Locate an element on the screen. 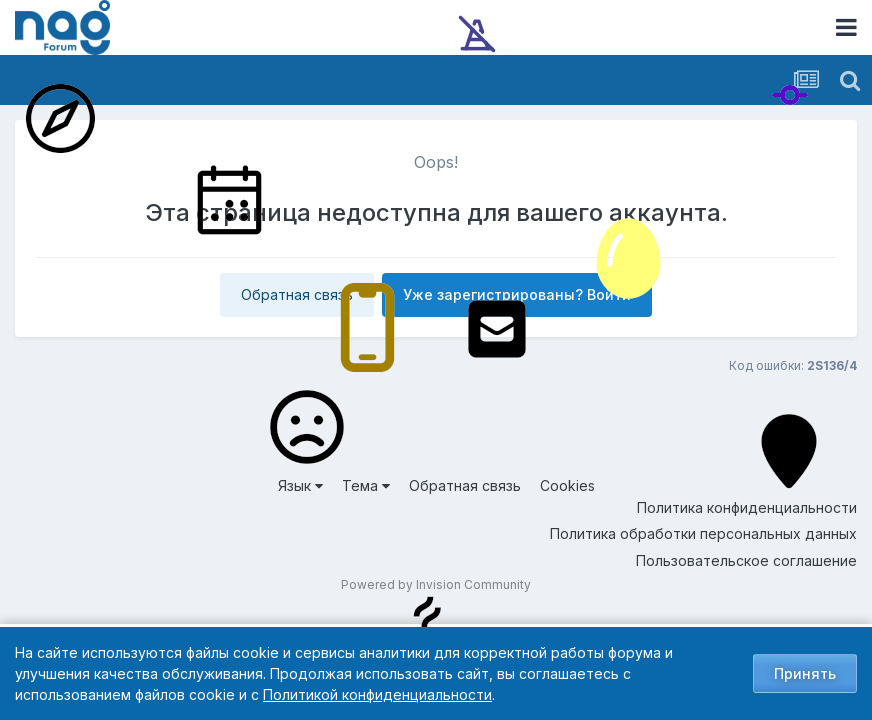  hotjar analytics and feedback tool logo is located at coordinates (427, 612).